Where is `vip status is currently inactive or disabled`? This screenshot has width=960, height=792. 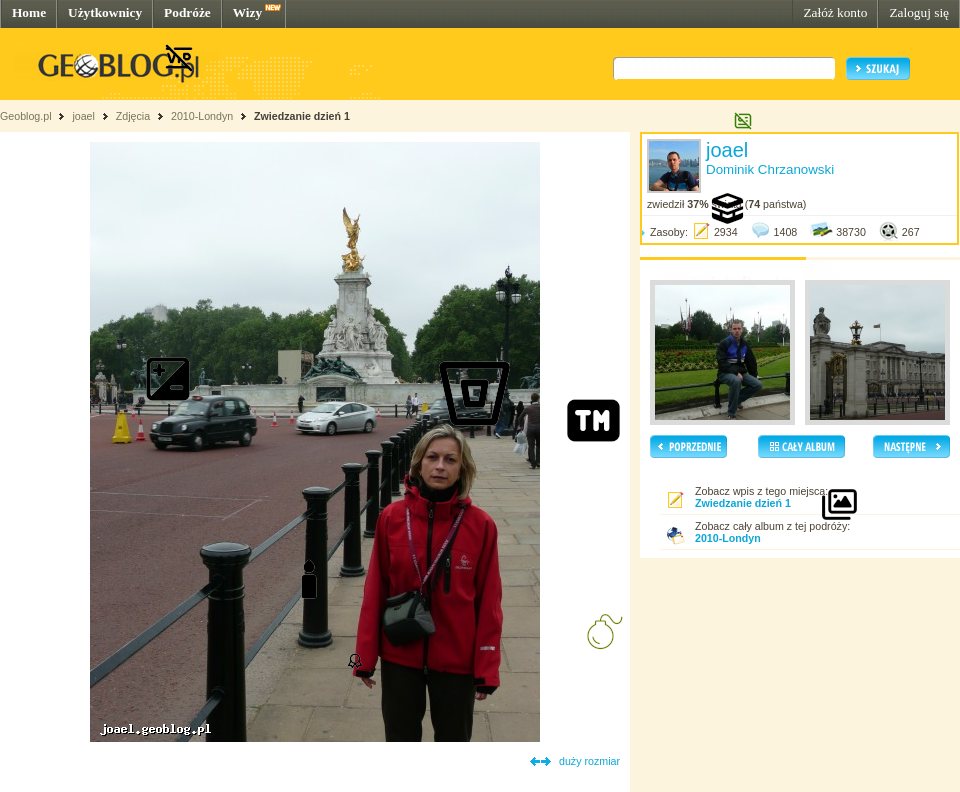 vip status is currently inactive or disabled is located at coordinates (179, 58).